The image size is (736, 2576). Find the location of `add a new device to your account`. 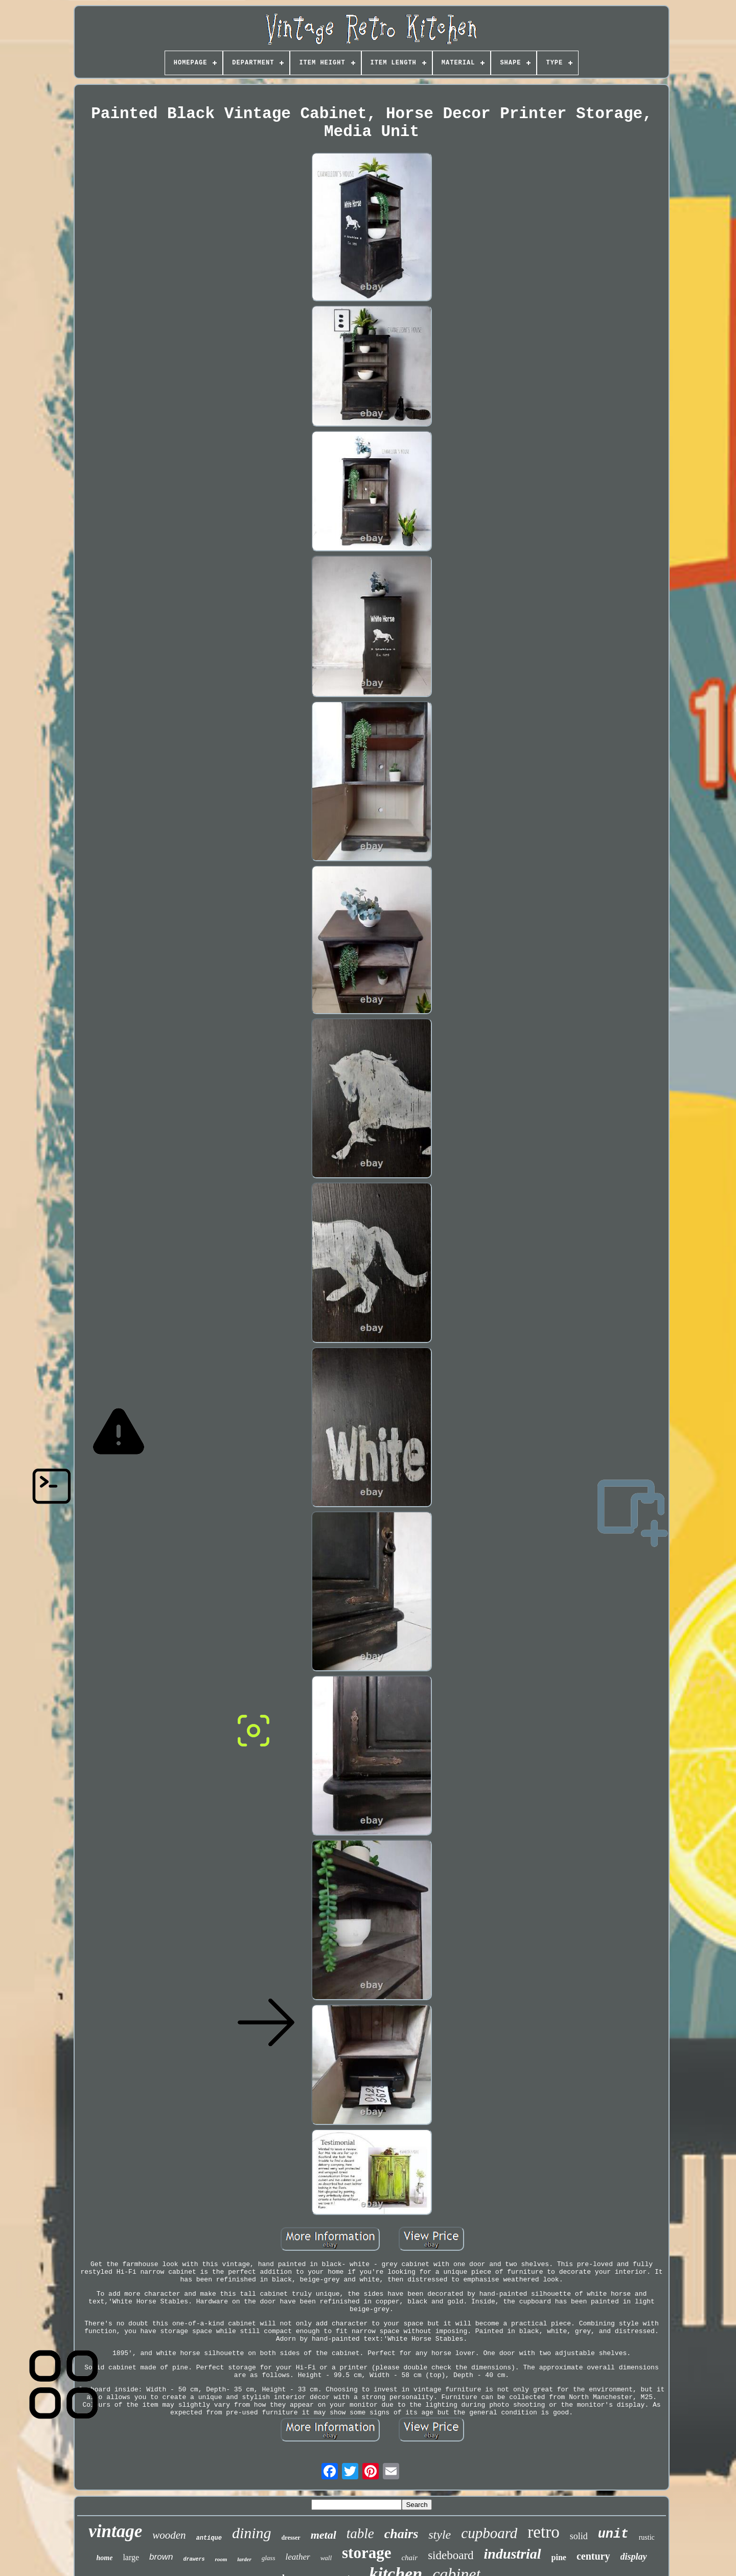

add a new device to your account is located at coordinates (631, 1510).